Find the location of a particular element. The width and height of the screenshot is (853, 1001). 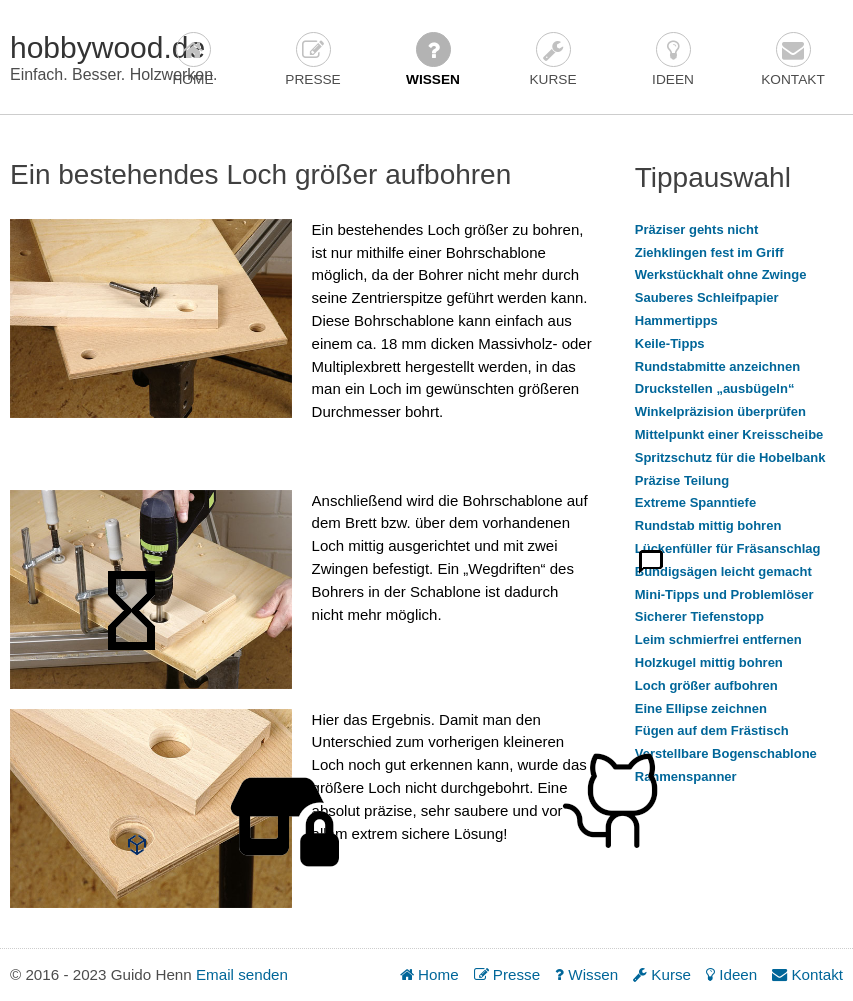

open a new chat or message is located at coordinates (651, 562).